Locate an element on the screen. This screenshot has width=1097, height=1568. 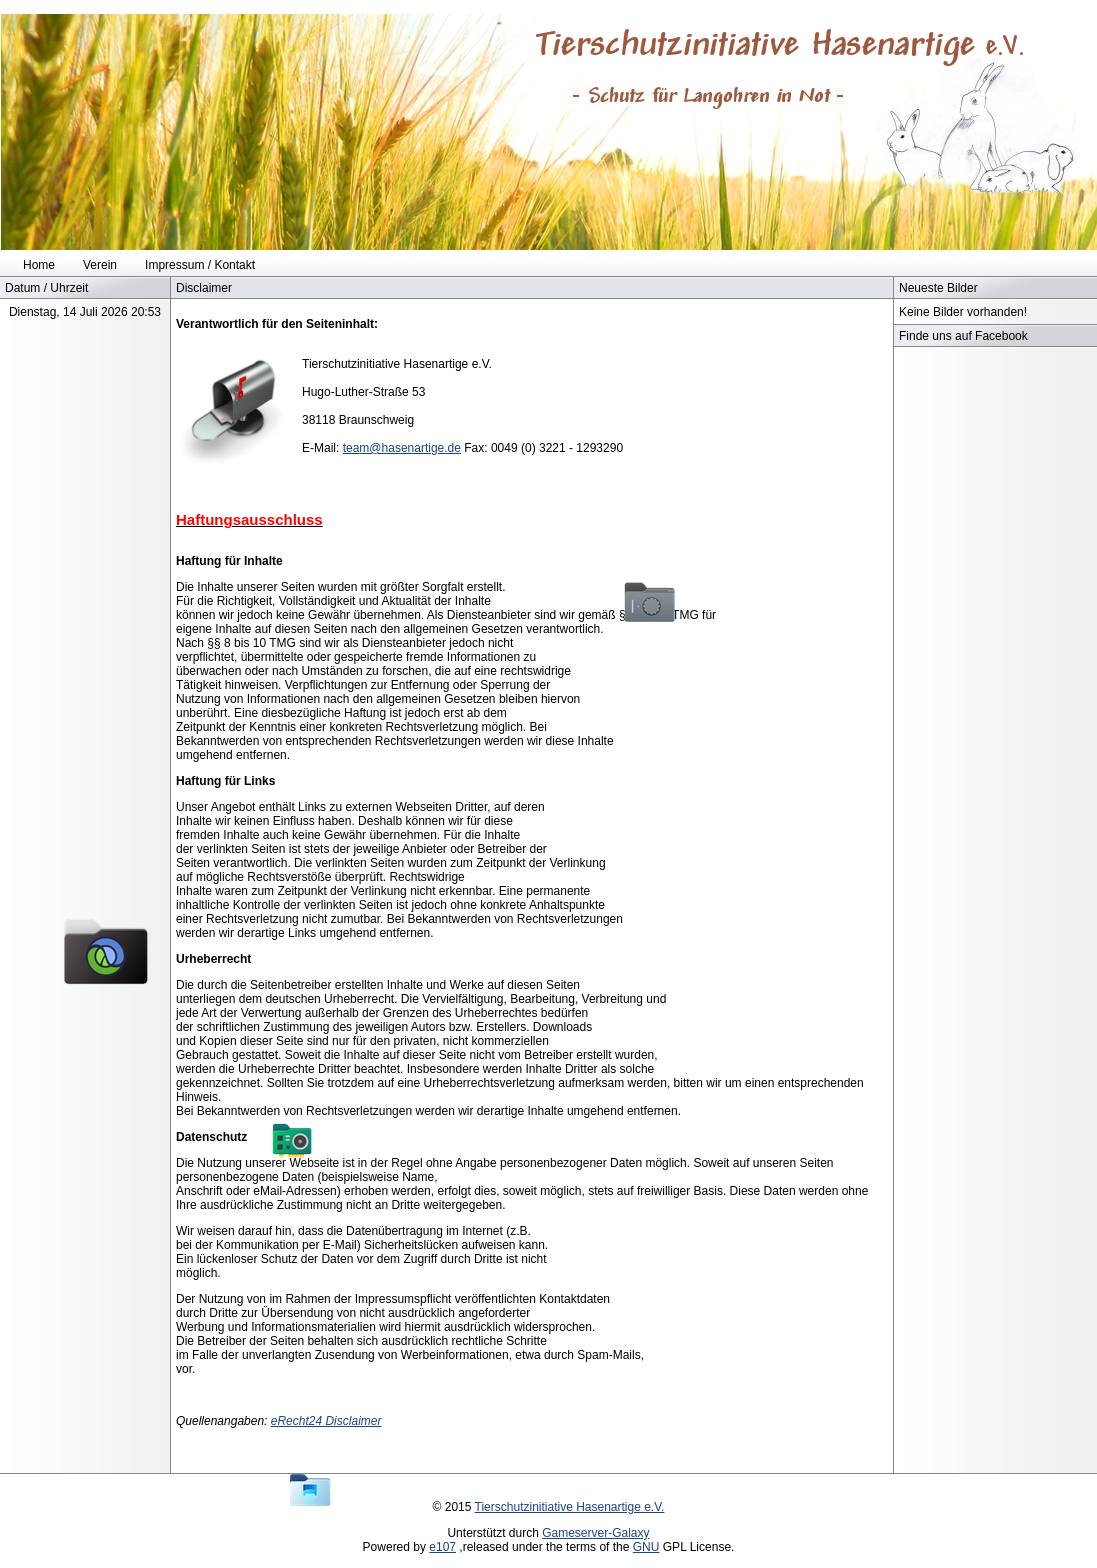
access secured or locked files is located at coordinates (649, 603).